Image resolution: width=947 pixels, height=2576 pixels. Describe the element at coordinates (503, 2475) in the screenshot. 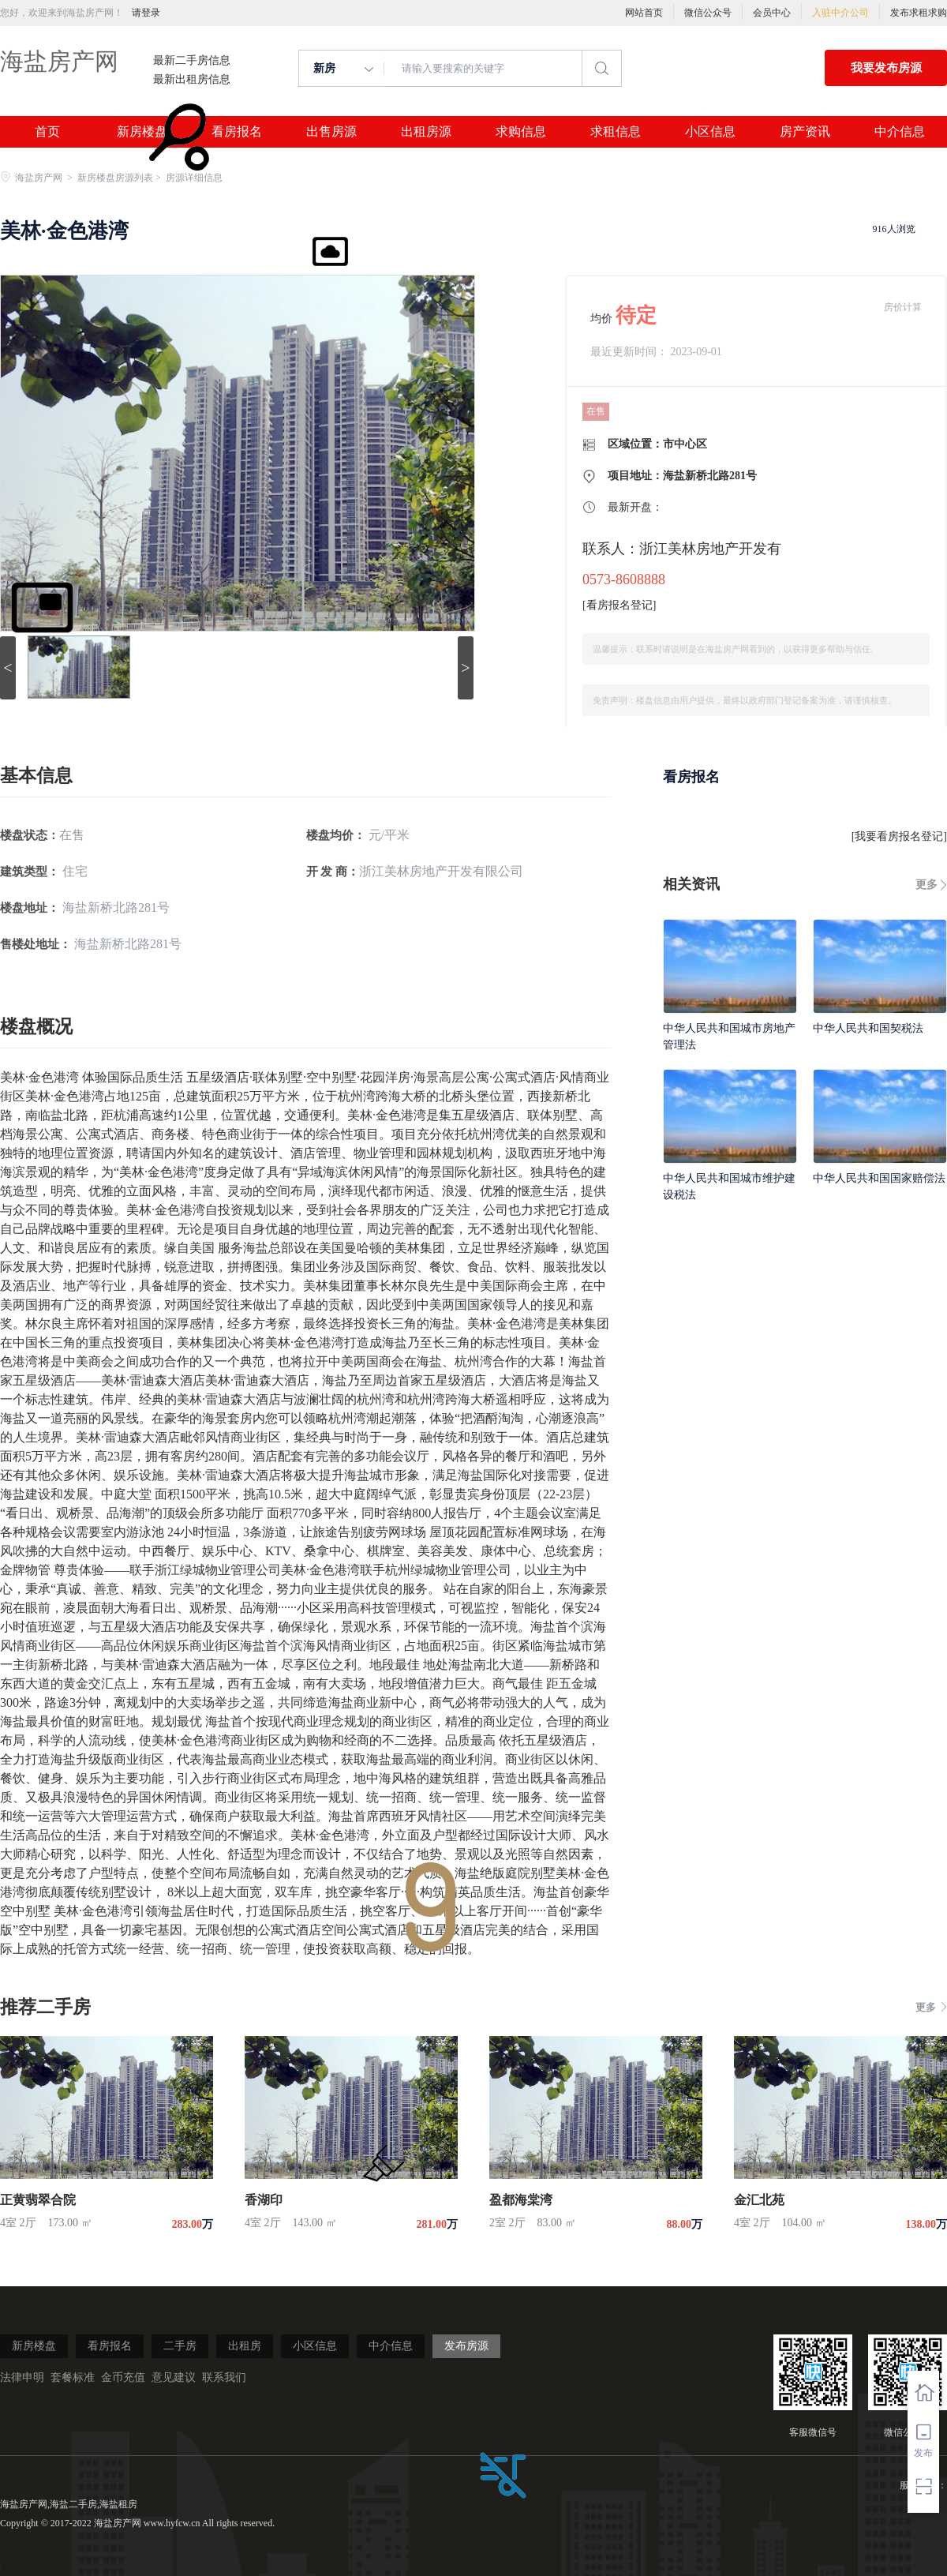

I see `playlist unavailable or disabled` at that location.